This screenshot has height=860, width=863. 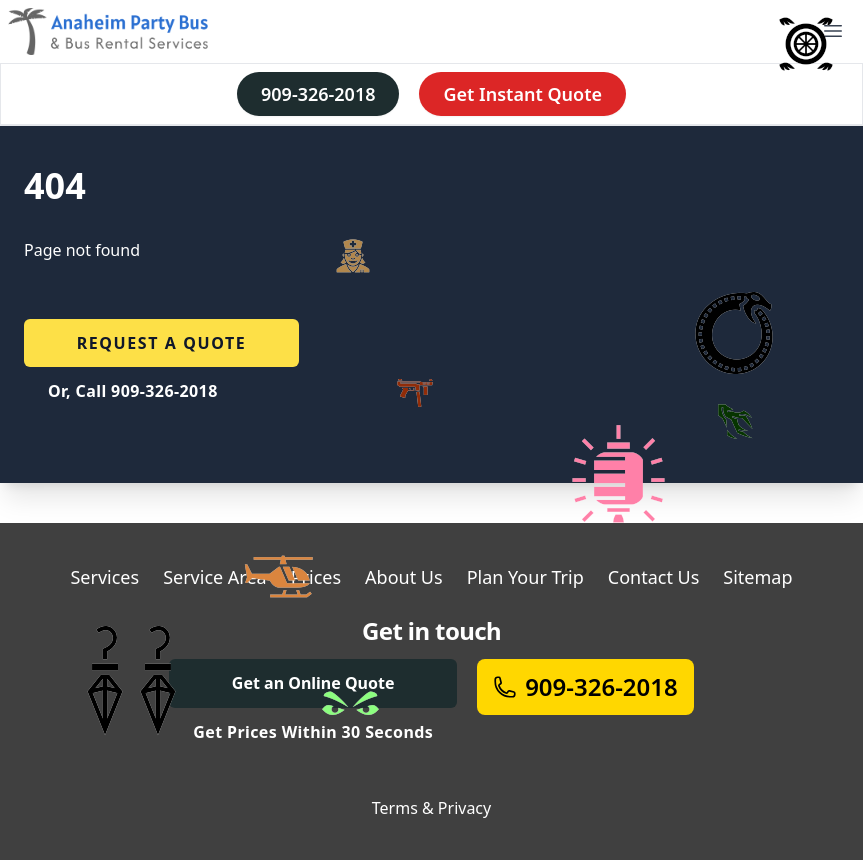 What do you see at coordinates (415, 393) in the screenshot?
I see `select submachine gun weapon in game inventory` at bounding box center [415, 393].